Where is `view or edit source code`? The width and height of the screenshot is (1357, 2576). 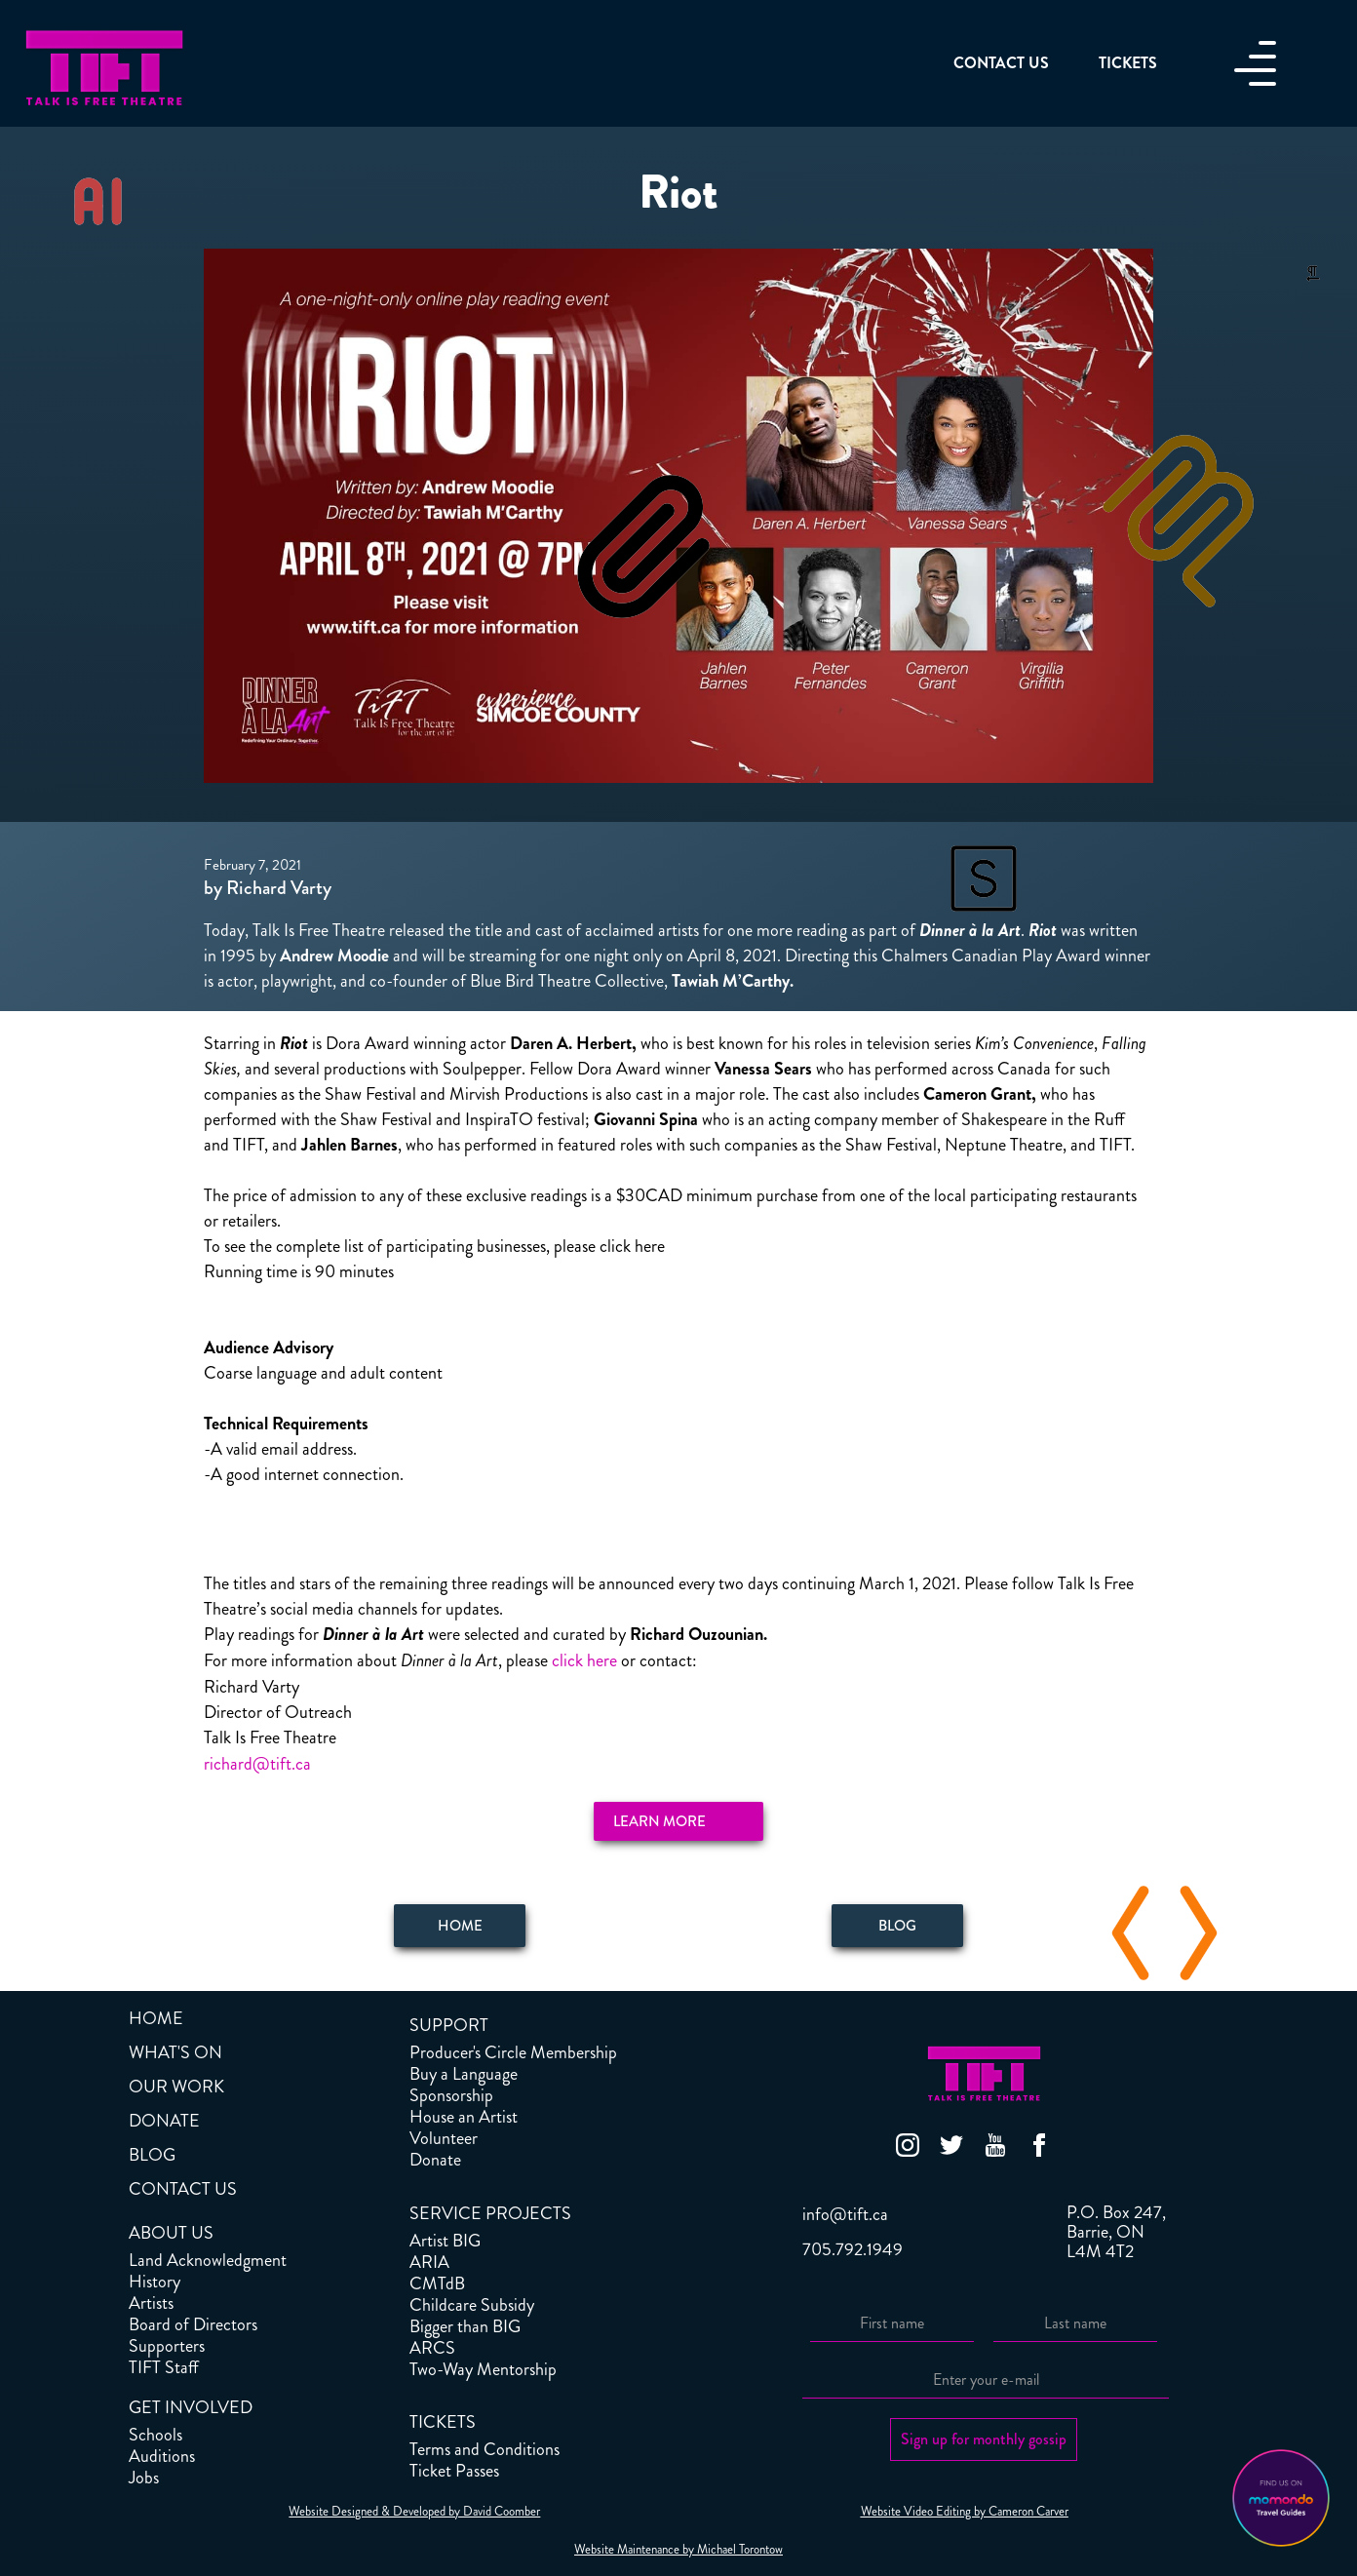 view or edit source code is located at coordinates (1164, 1932).